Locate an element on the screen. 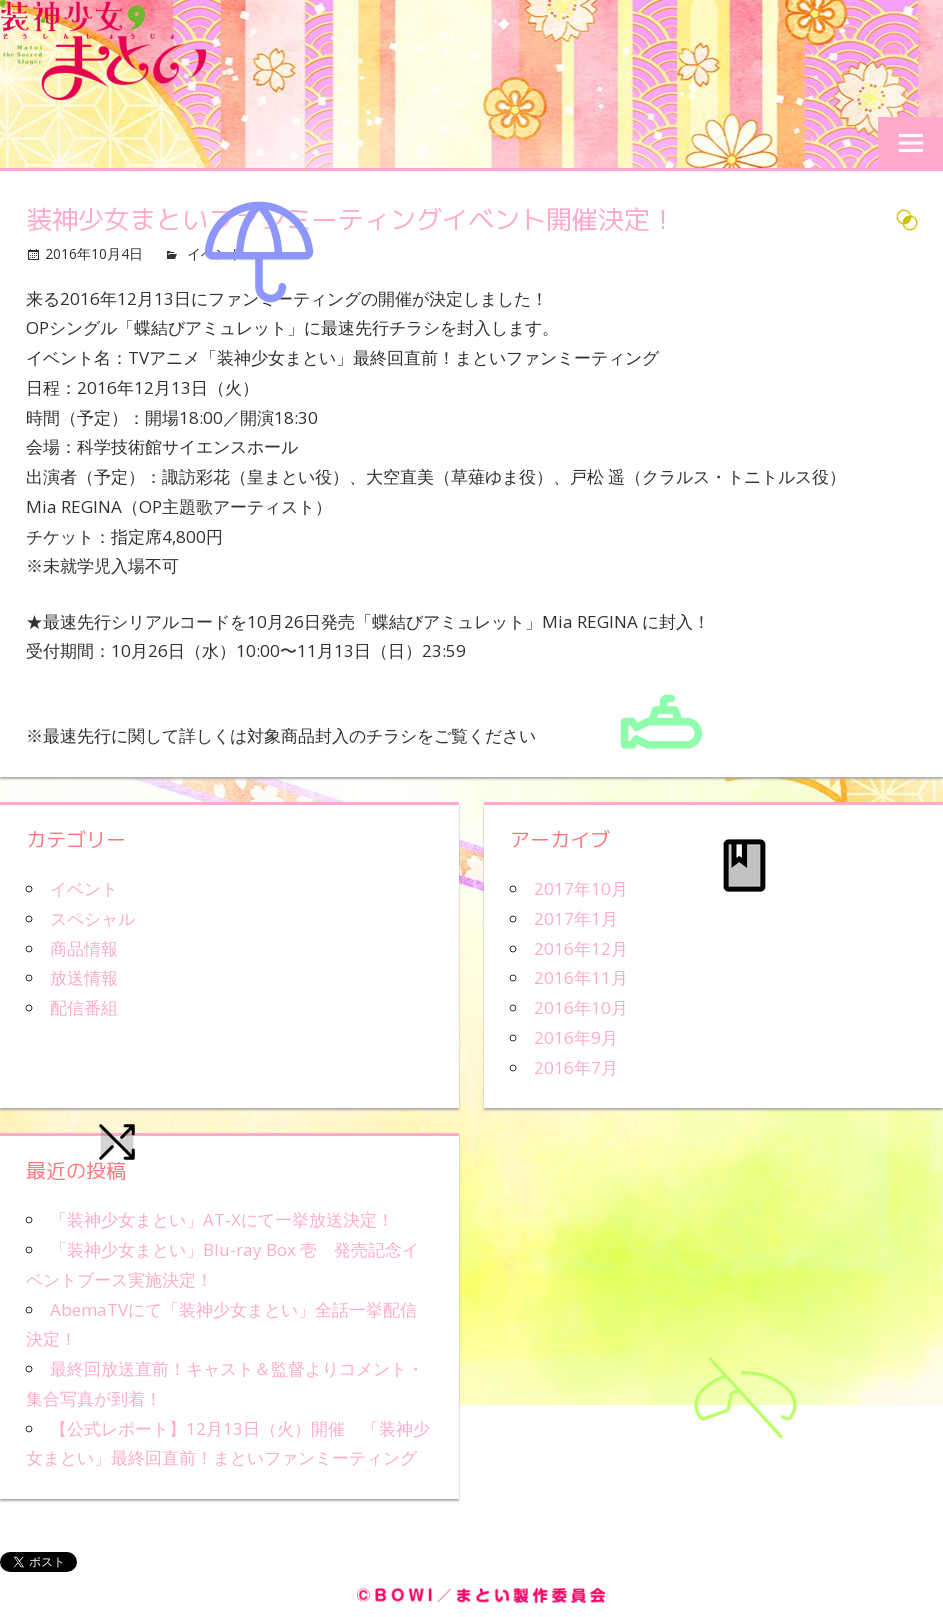  navigate to underwater or submarine-related content is located at coordinates (659, 725).